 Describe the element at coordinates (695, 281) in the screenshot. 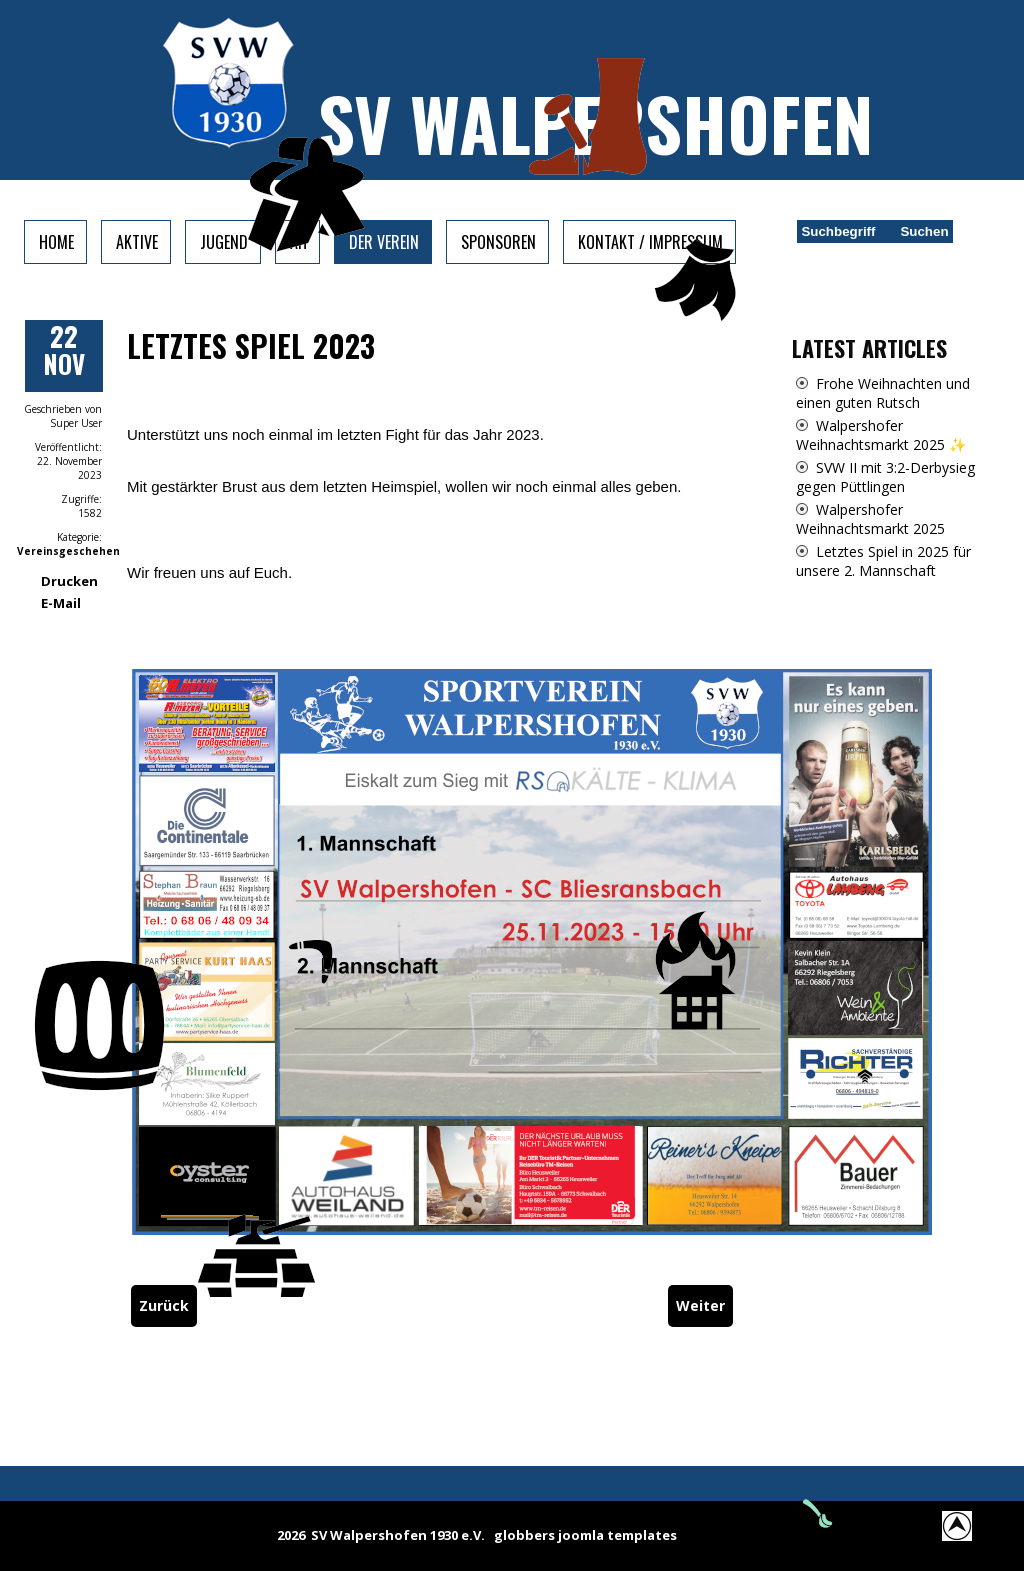

I see `equip a cape or cloak item` at that location.